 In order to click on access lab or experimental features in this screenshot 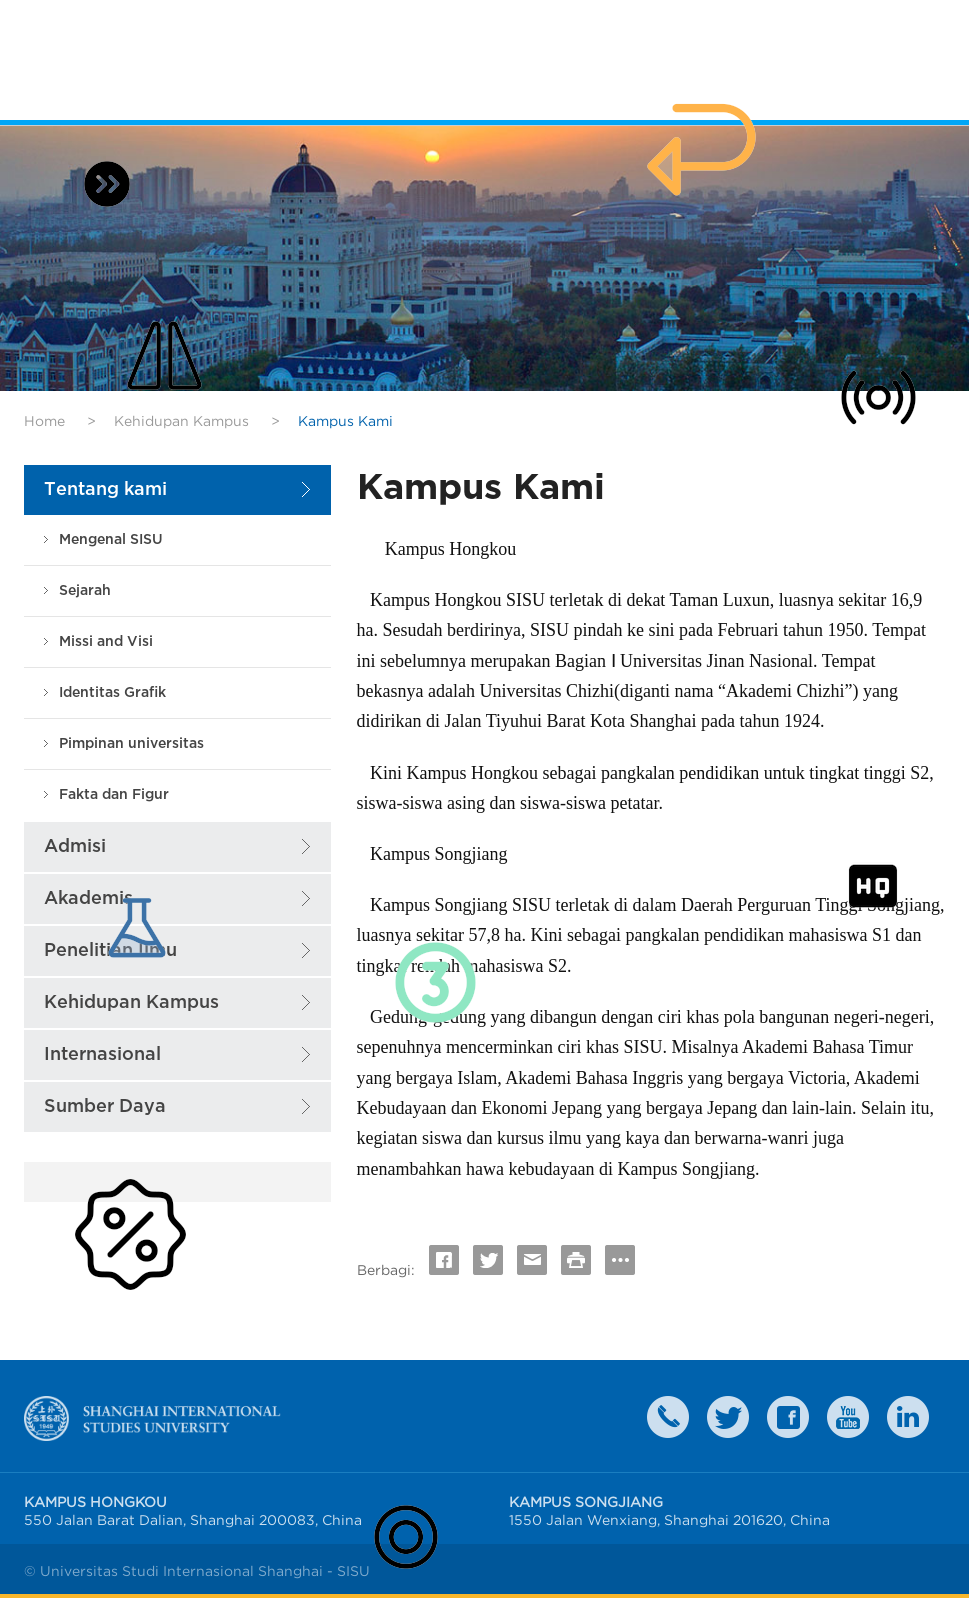, I will do `click(137, 929)`.